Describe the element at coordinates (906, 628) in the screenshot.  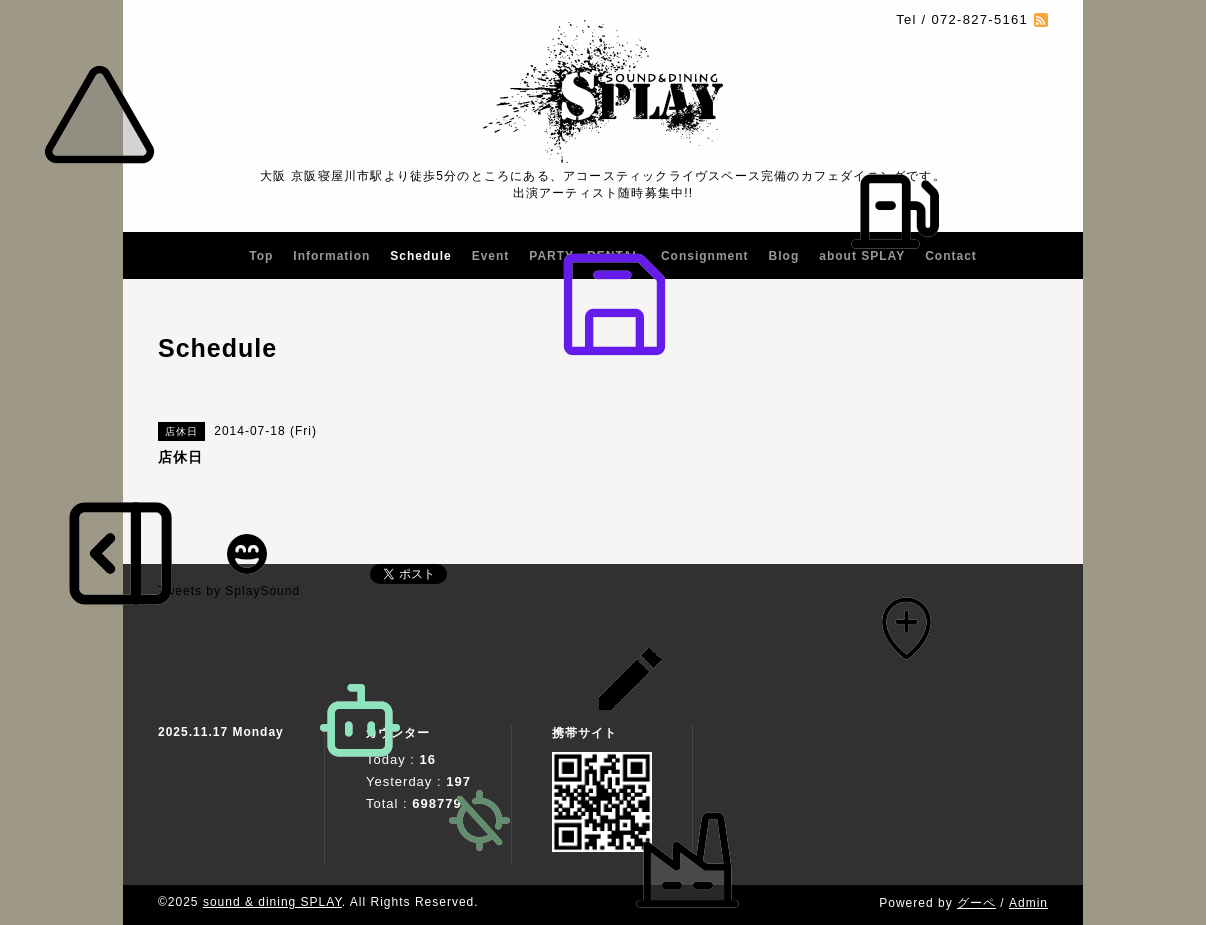
I see `add a new location pin` at that location.